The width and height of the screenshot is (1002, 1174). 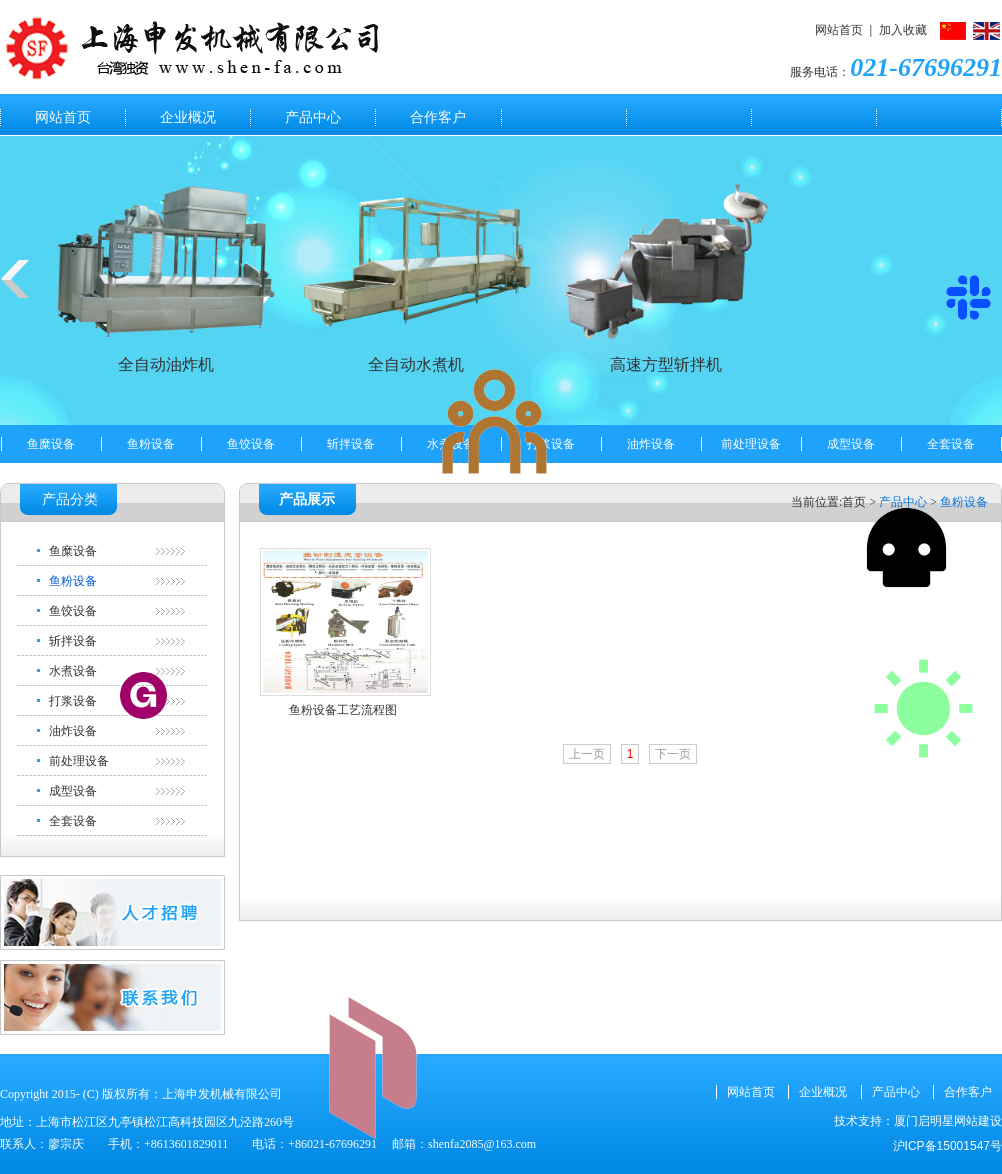 I want to click on view team members, so click(x=494, y=421).